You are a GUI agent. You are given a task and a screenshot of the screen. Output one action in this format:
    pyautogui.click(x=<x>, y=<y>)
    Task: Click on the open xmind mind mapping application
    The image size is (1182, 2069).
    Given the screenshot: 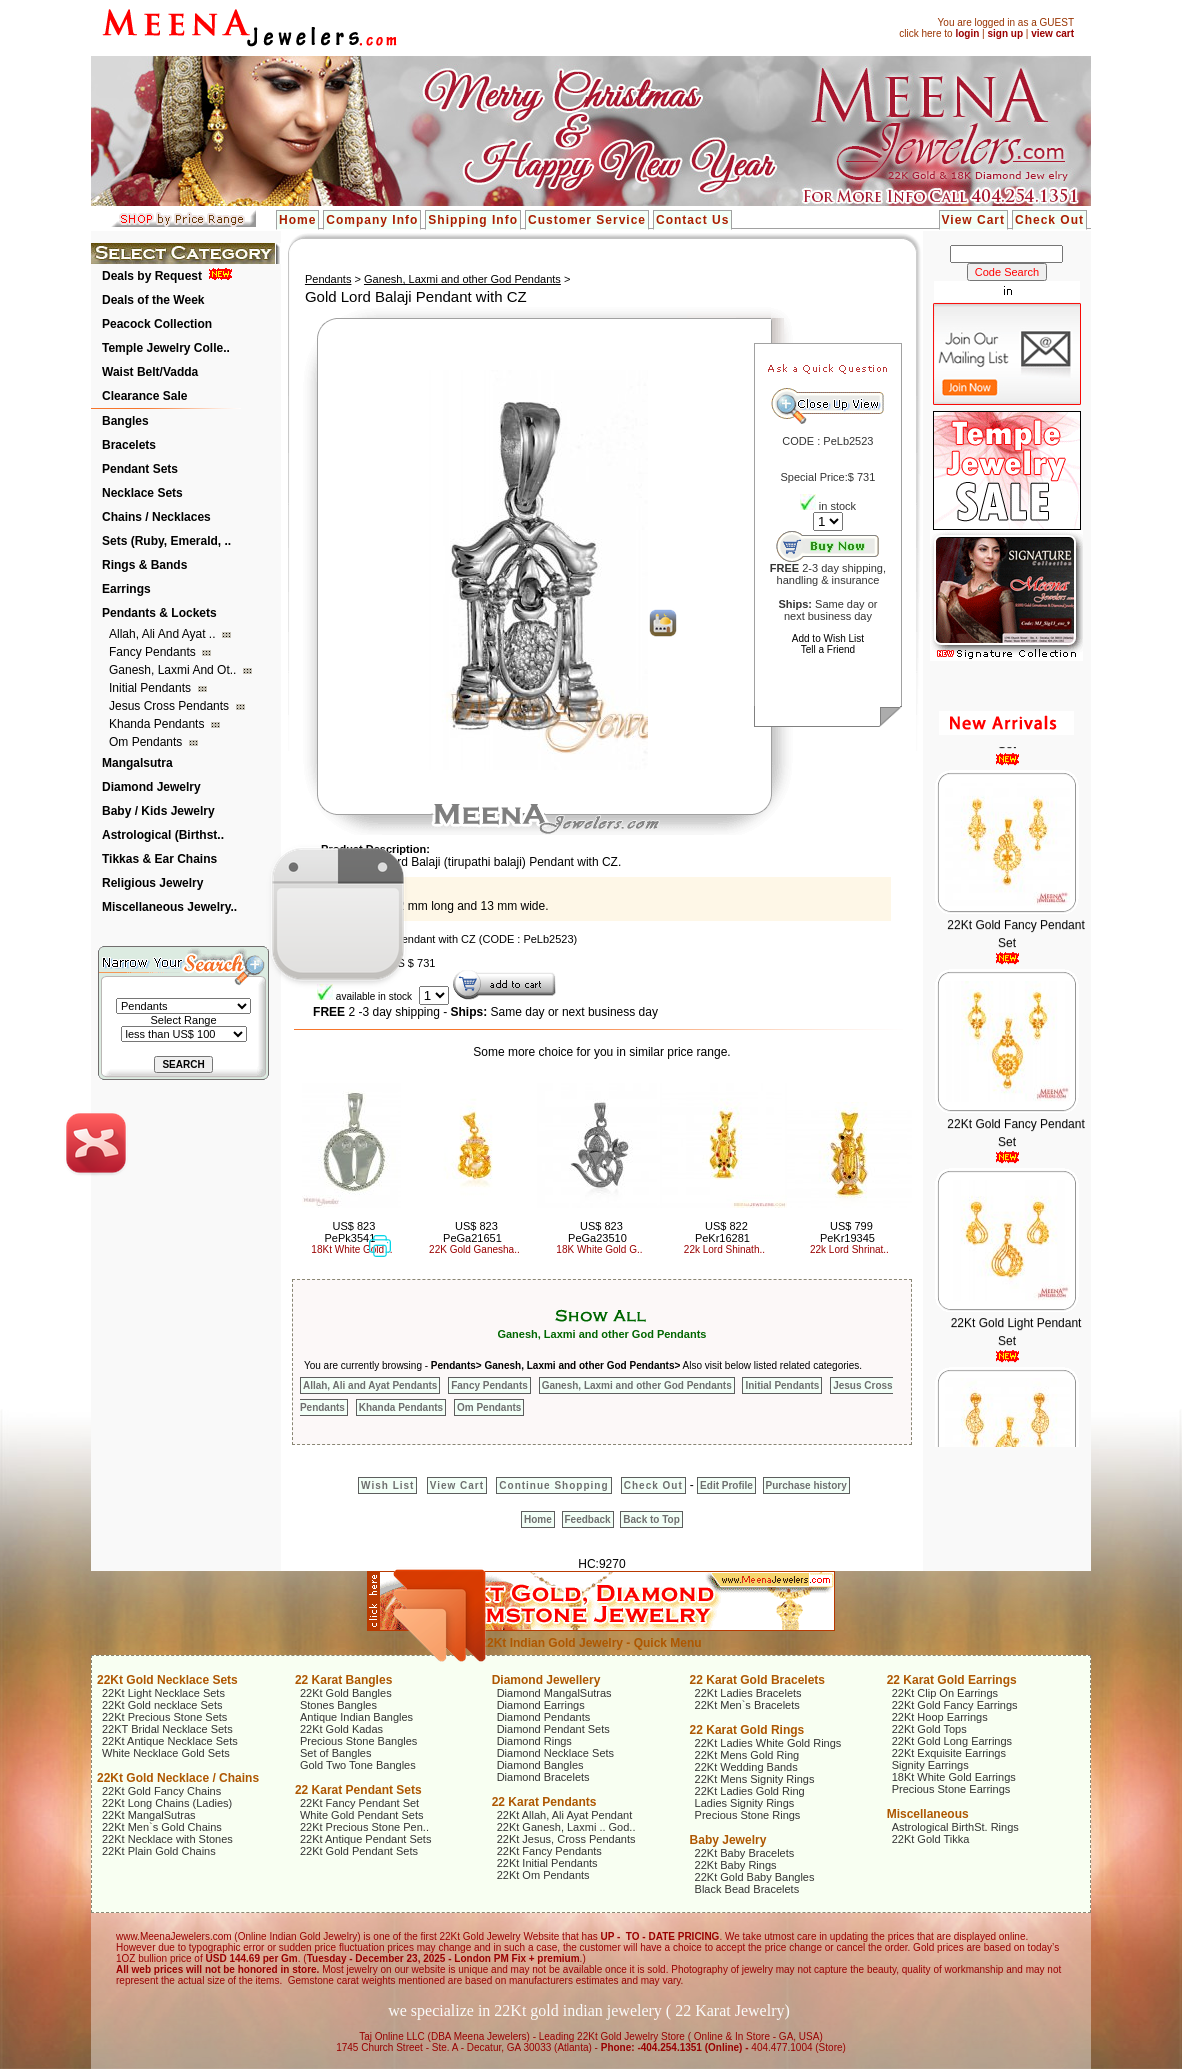 What is the action you would take?
    pyautogui.click(x=96, y=1143)
    